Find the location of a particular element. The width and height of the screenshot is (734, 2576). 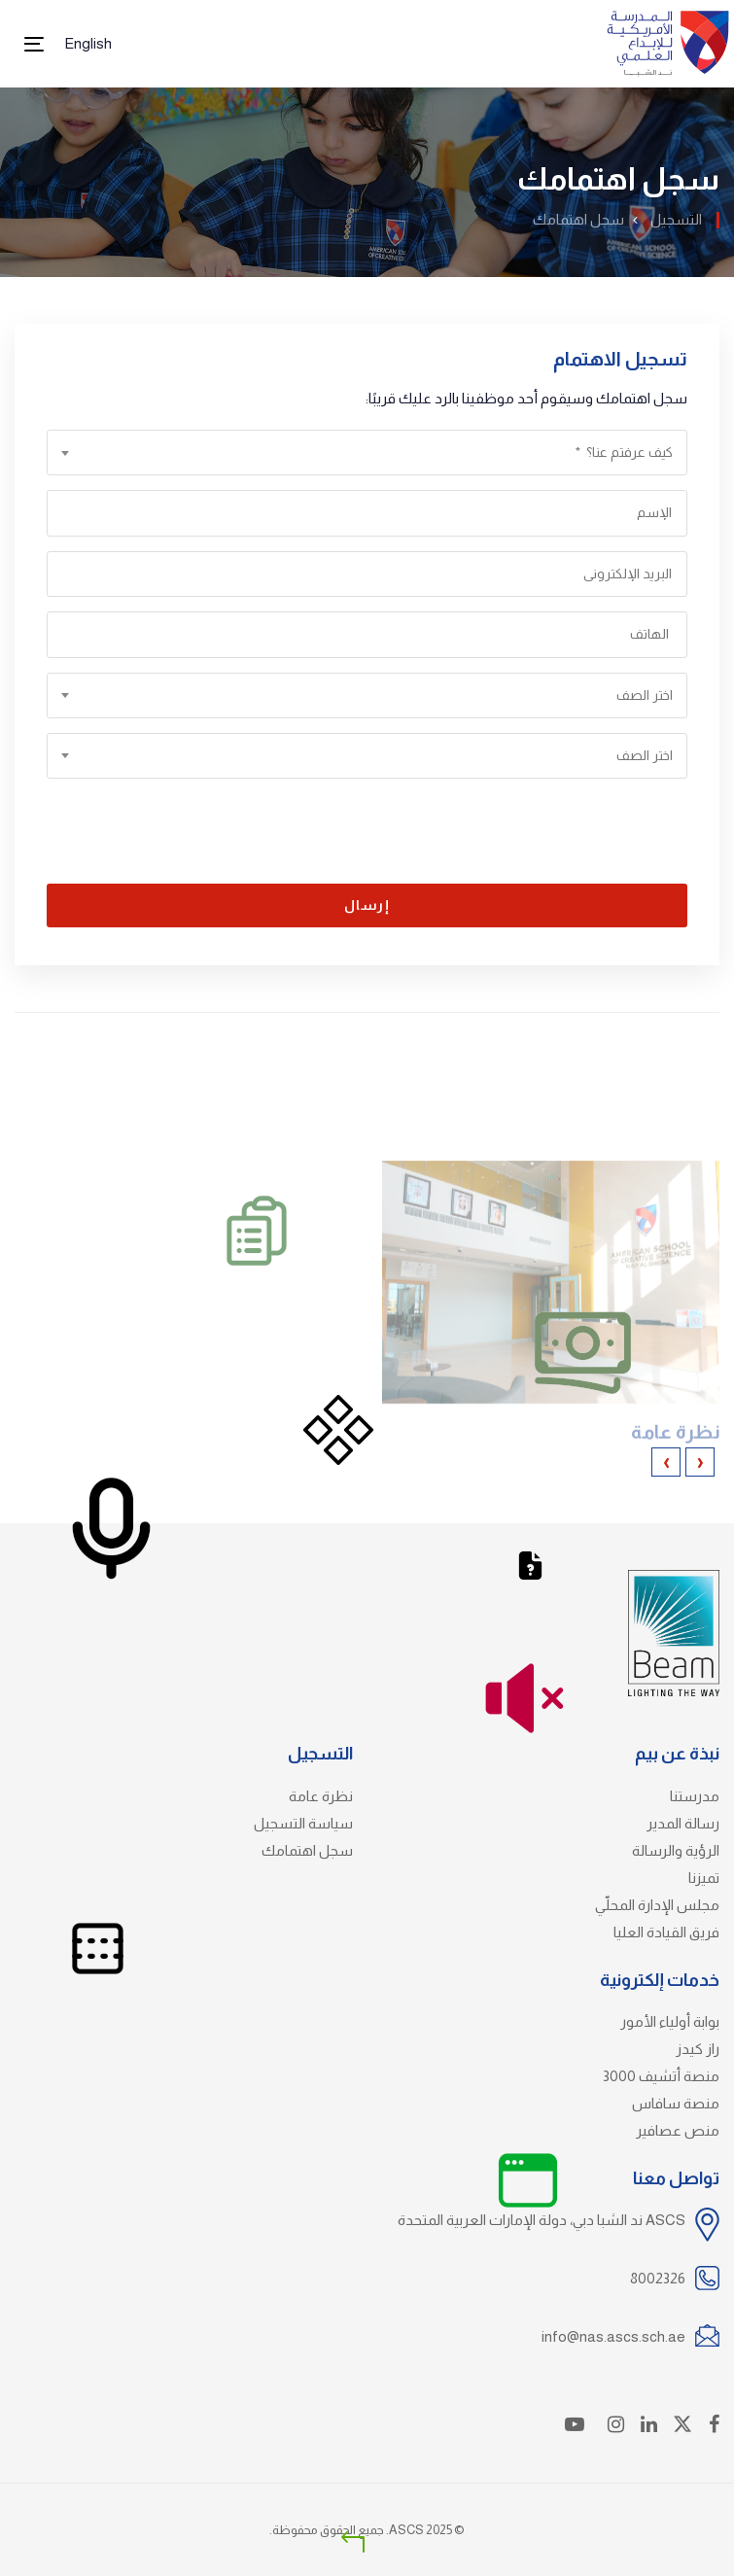

view clipboard with document list is located at coordinates (257, 1231).